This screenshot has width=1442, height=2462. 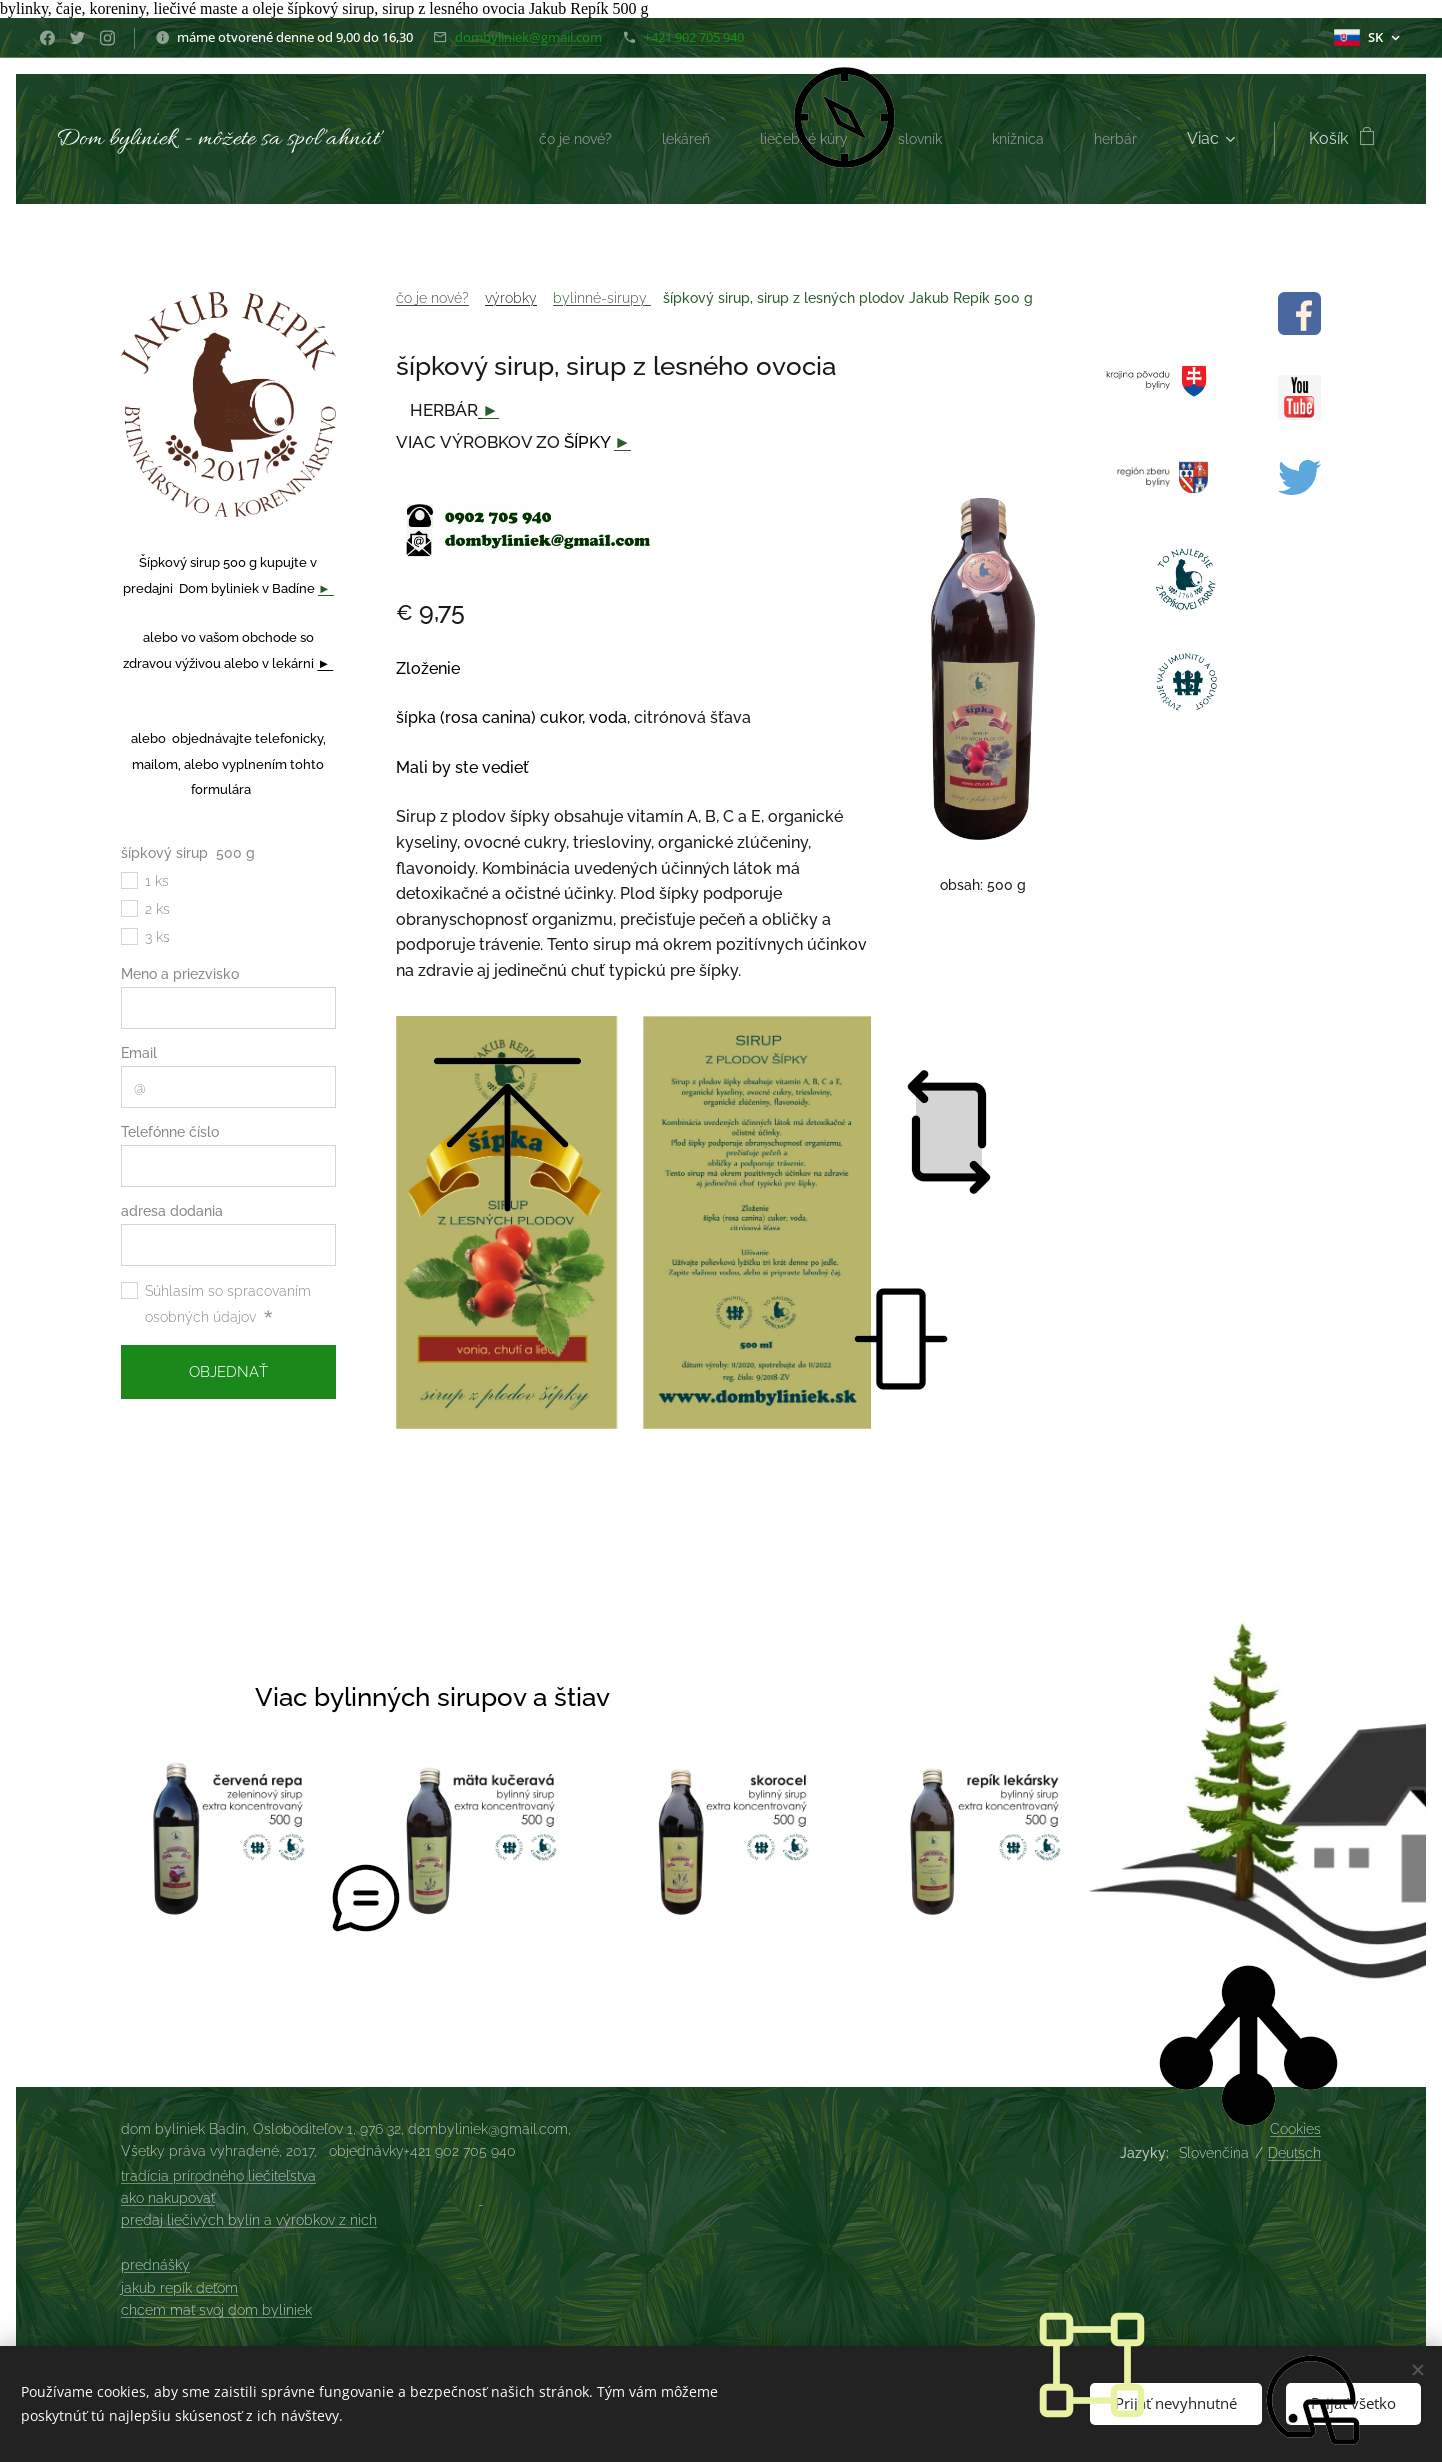 What do you see at coordinates (901, 1339) in the screenshot?
I see `center align object vertically` at bounding box center [901, 1339].